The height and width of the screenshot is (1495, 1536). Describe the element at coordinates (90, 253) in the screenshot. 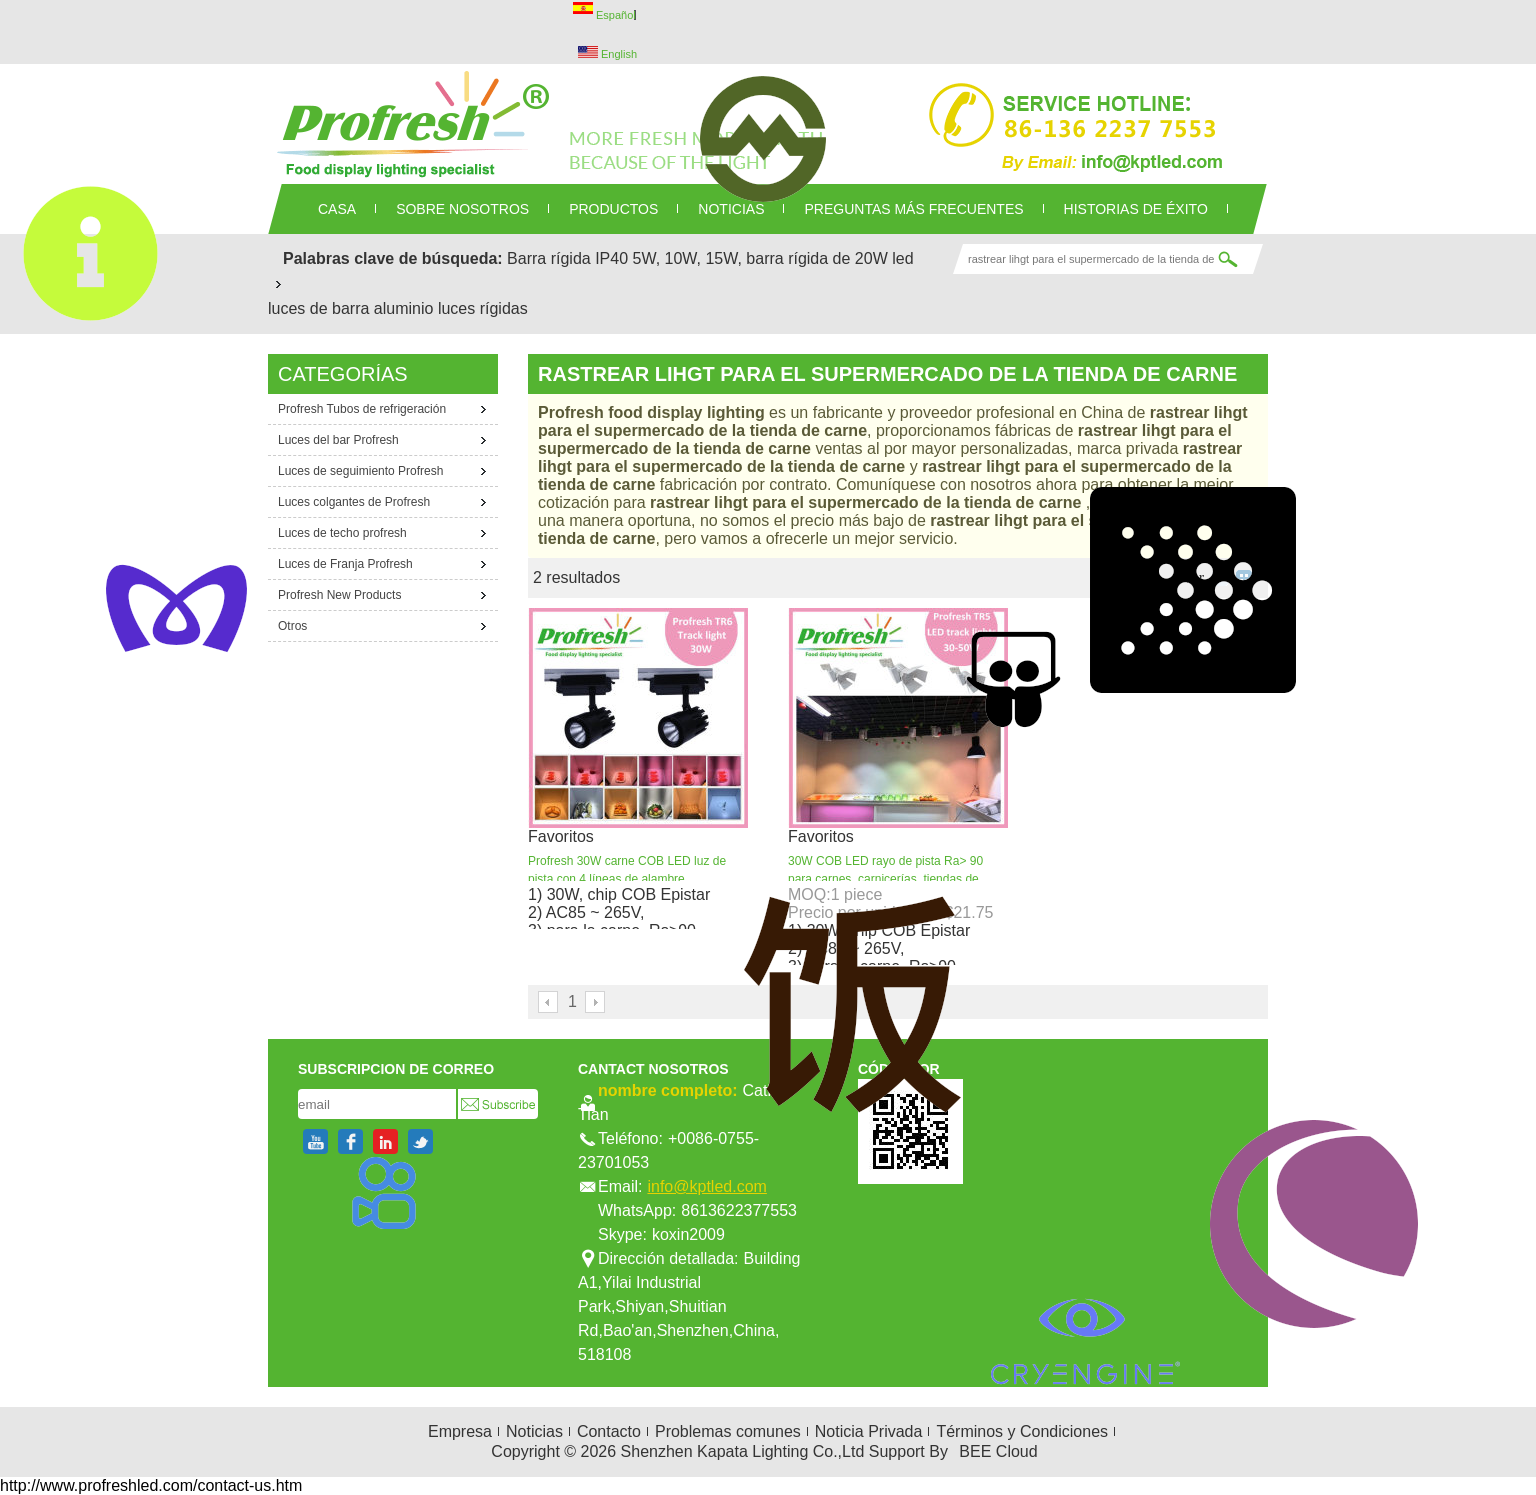

I see `view more information or details` at that location.